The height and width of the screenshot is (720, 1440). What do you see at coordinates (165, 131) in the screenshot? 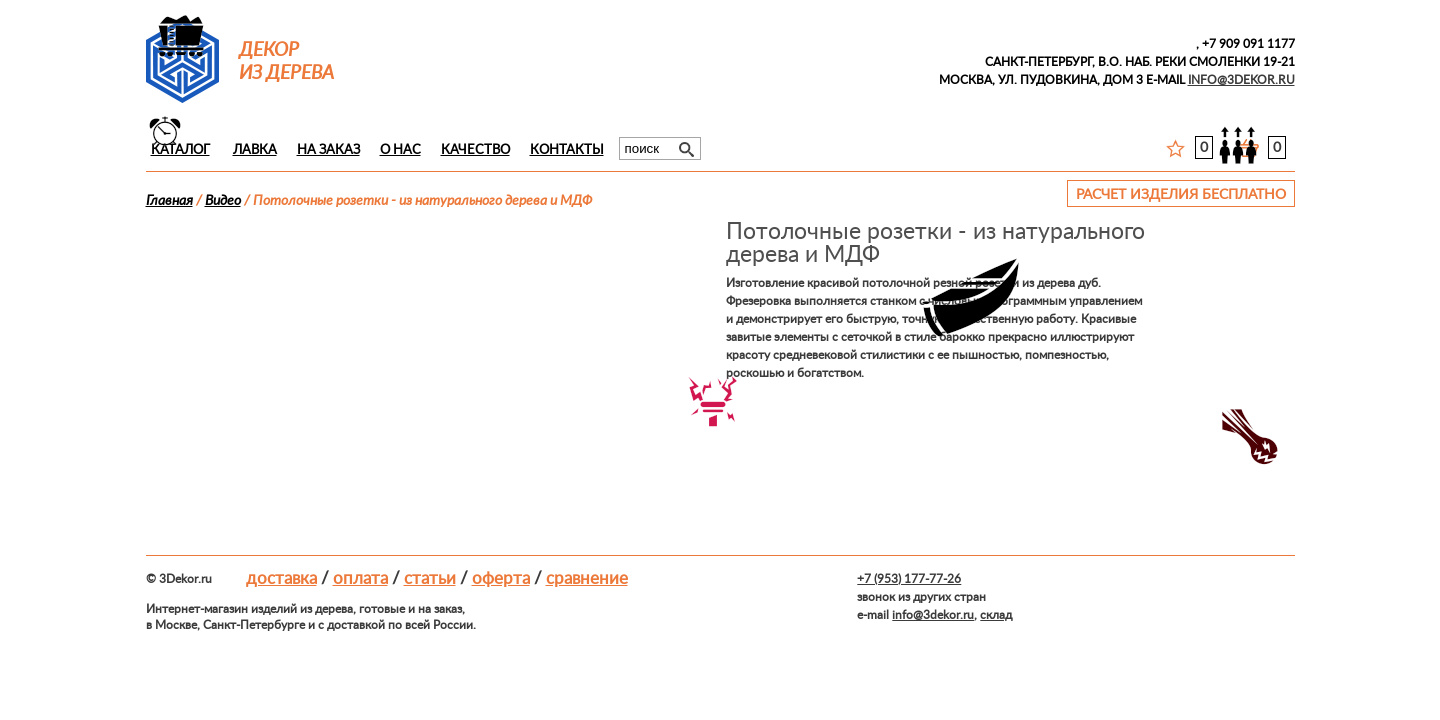
I see `set or view alarms` at bounding box center [165, 131].